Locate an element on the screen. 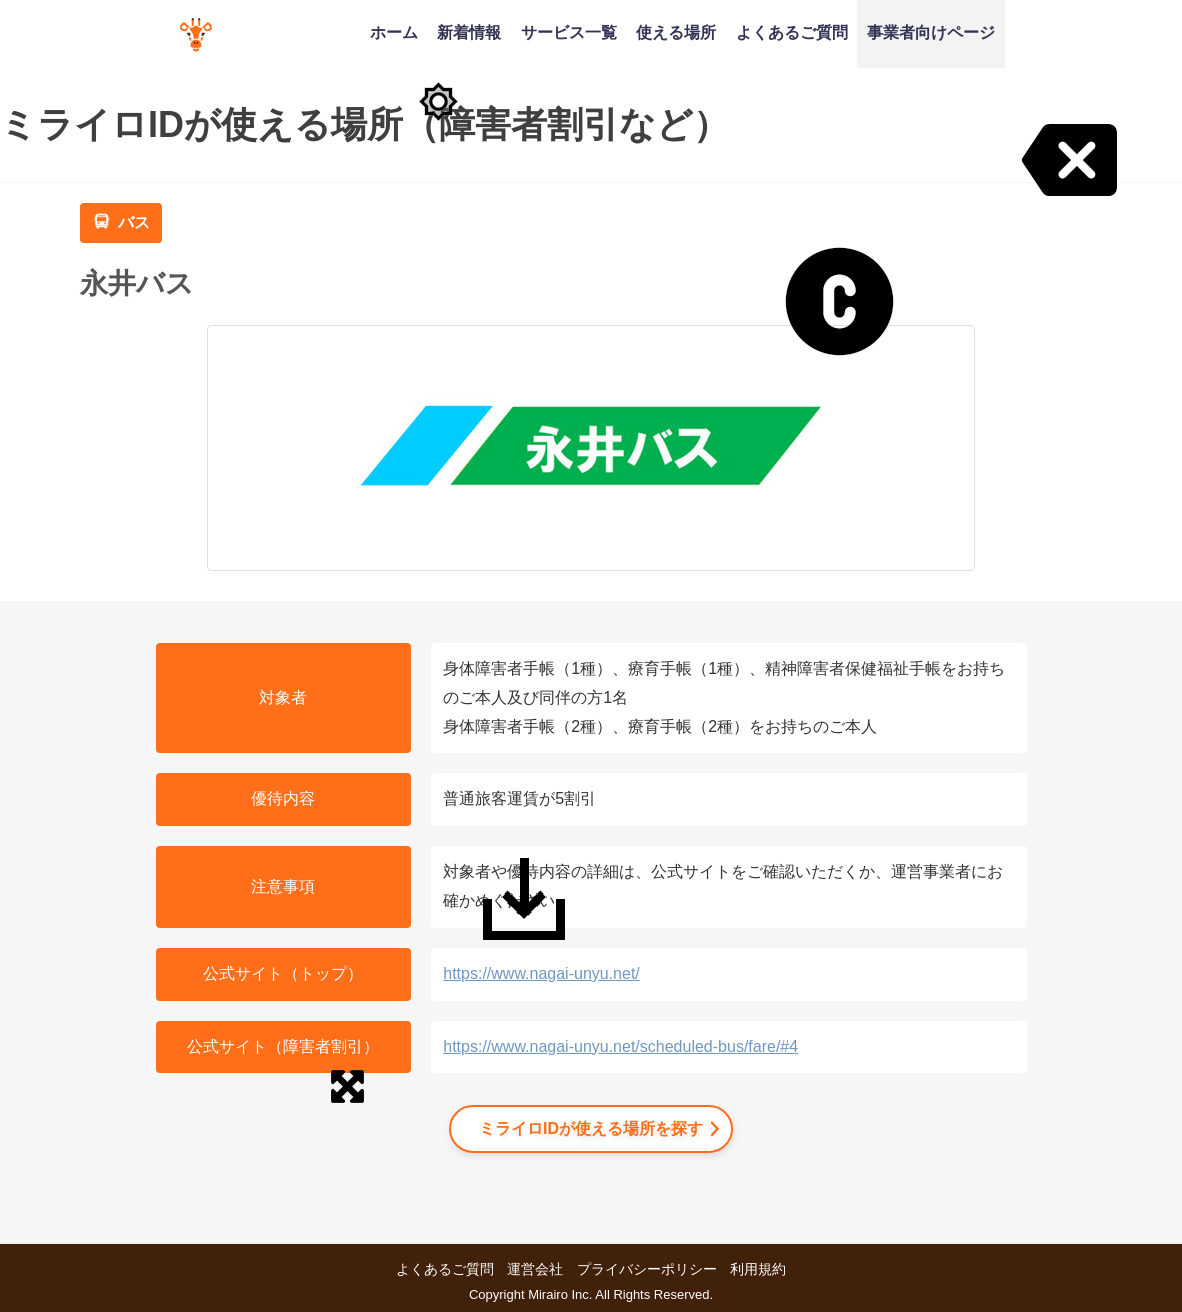 The height and width of the screenshot is (1312, 1182). download file to device is located at coordinates (524, 899).